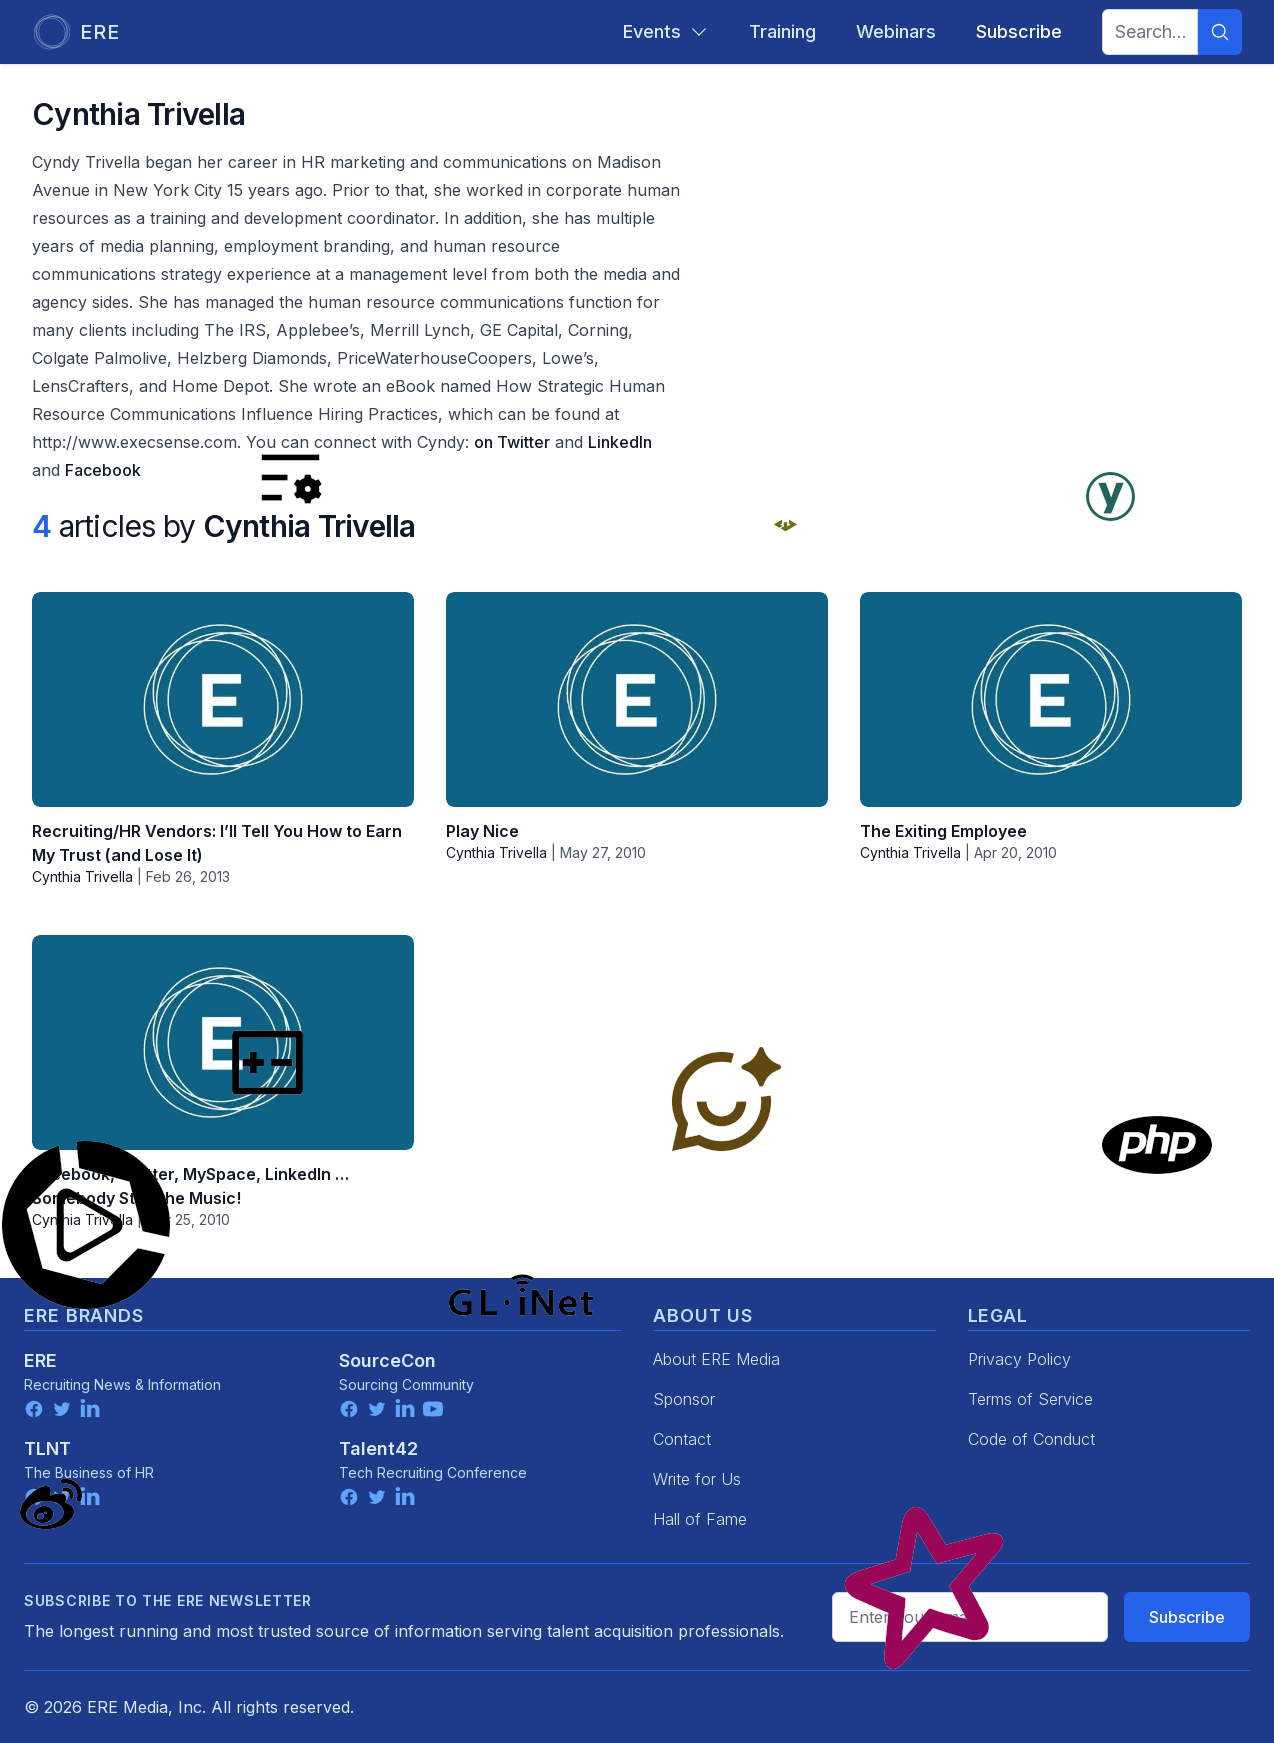 This screenshot has width=1274, height=1743. Describe the element at coordinates (1157, 1145) in the screenshot. I see `php programming language logo` at that location.